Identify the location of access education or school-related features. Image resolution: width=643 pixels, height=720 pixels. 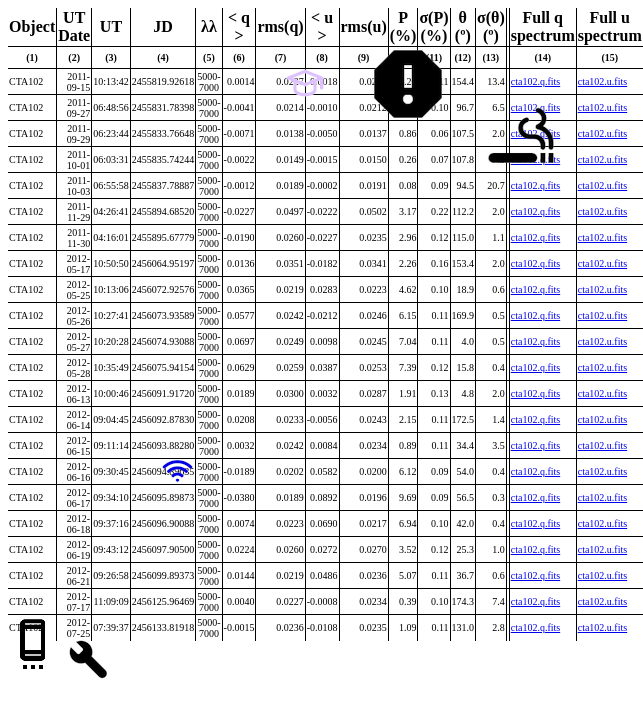
(305, 83).